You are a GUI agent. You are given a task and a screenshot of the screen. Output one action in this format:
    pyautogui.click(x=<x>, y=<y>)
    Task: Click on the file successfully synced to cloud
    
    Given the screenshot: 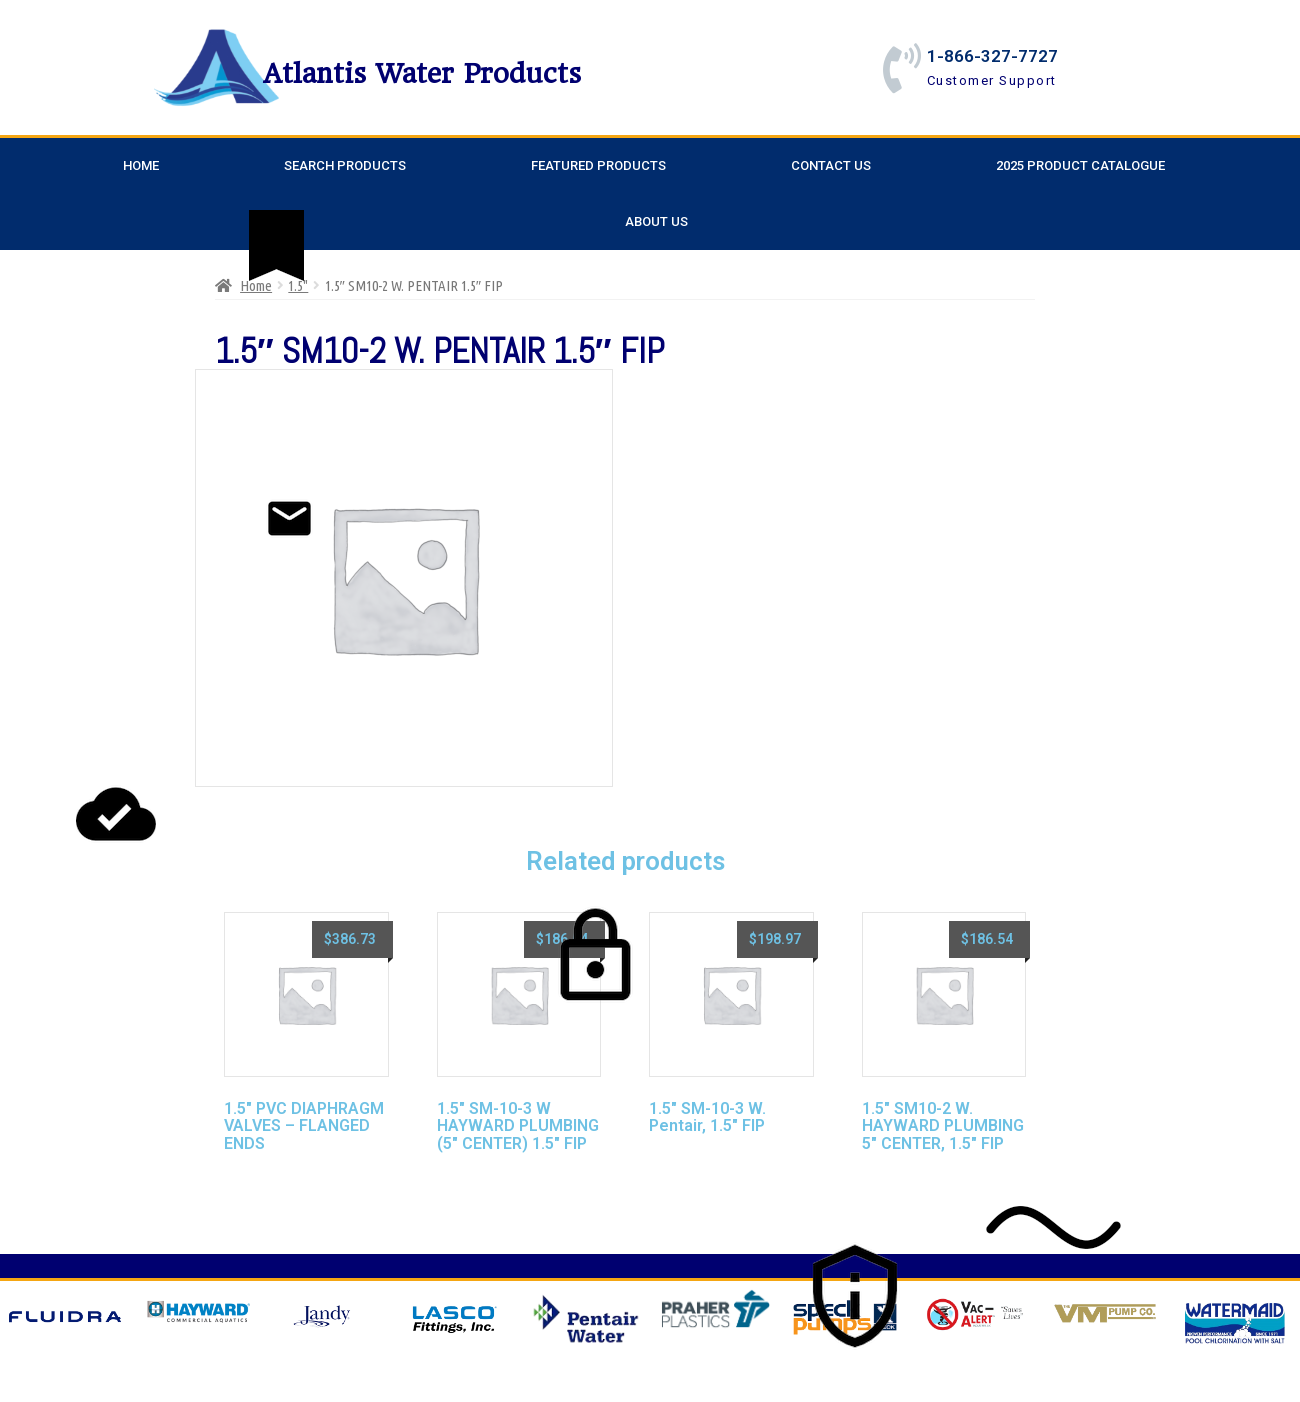 What is the action you would take?
    pyautogui.click(x=116, y=814)
    